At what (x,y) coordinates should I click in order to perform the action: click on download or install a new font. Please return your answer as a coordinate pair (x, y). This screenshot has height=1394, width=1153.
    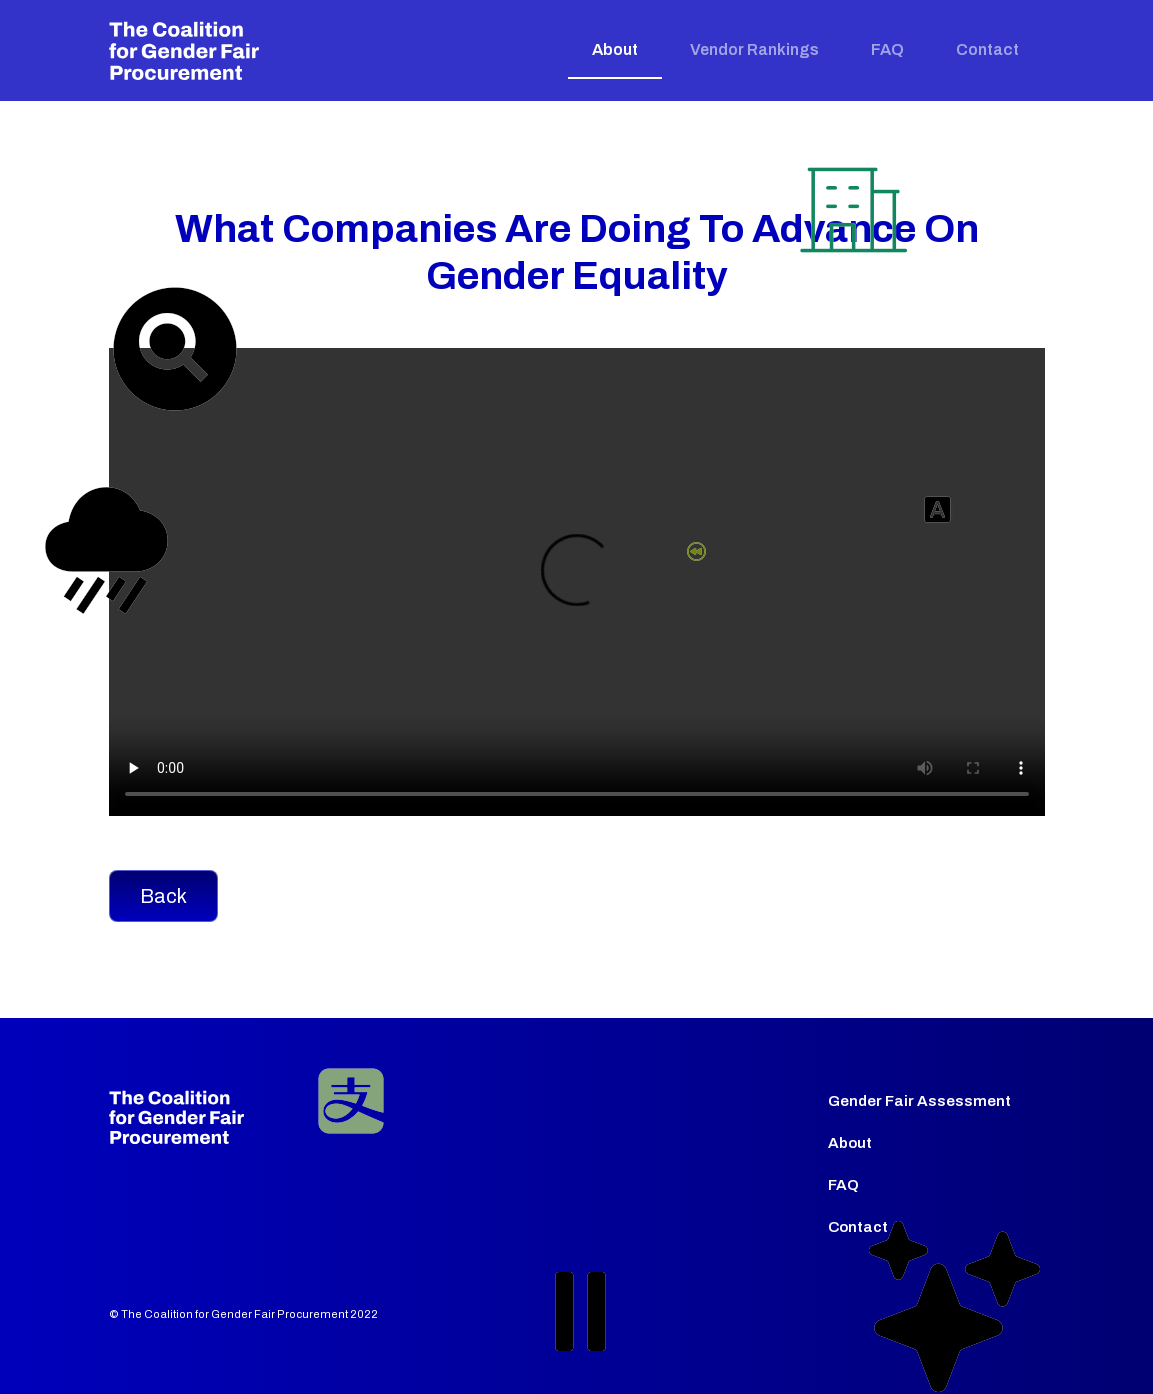
    Looking at the image, I should click on (937, 509).